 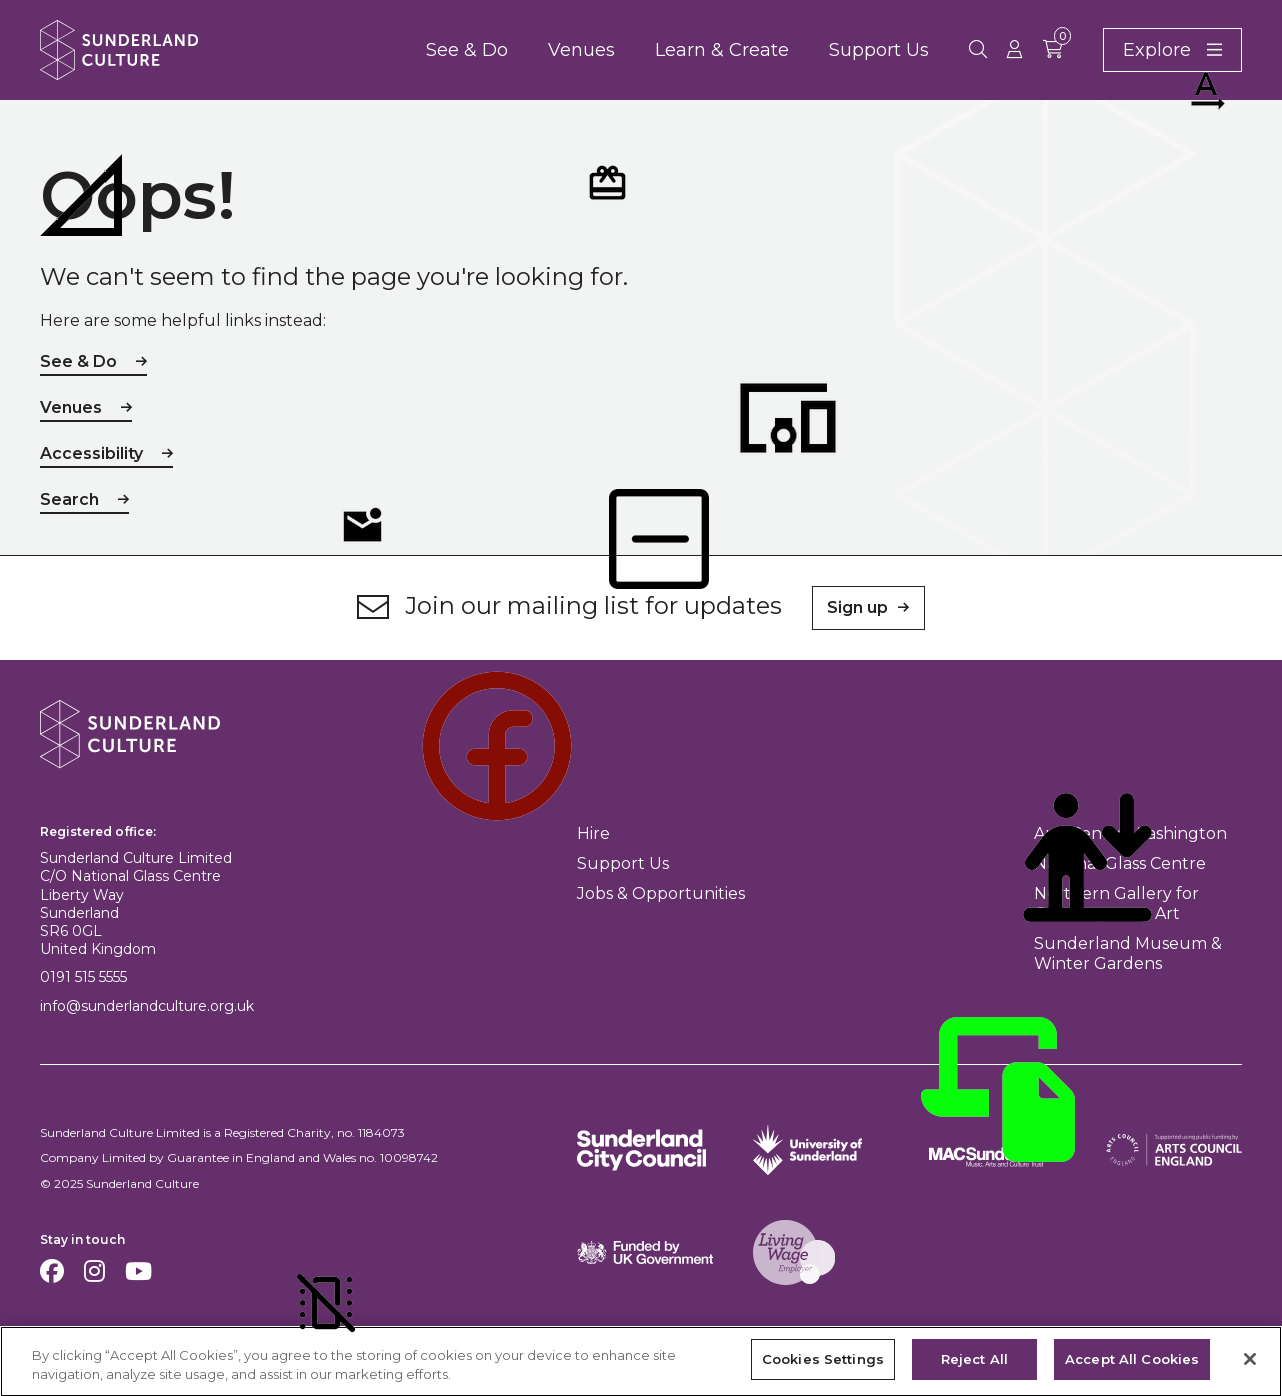 I want to click on set text to horizontal orientation, so click(x=1206, y=91).